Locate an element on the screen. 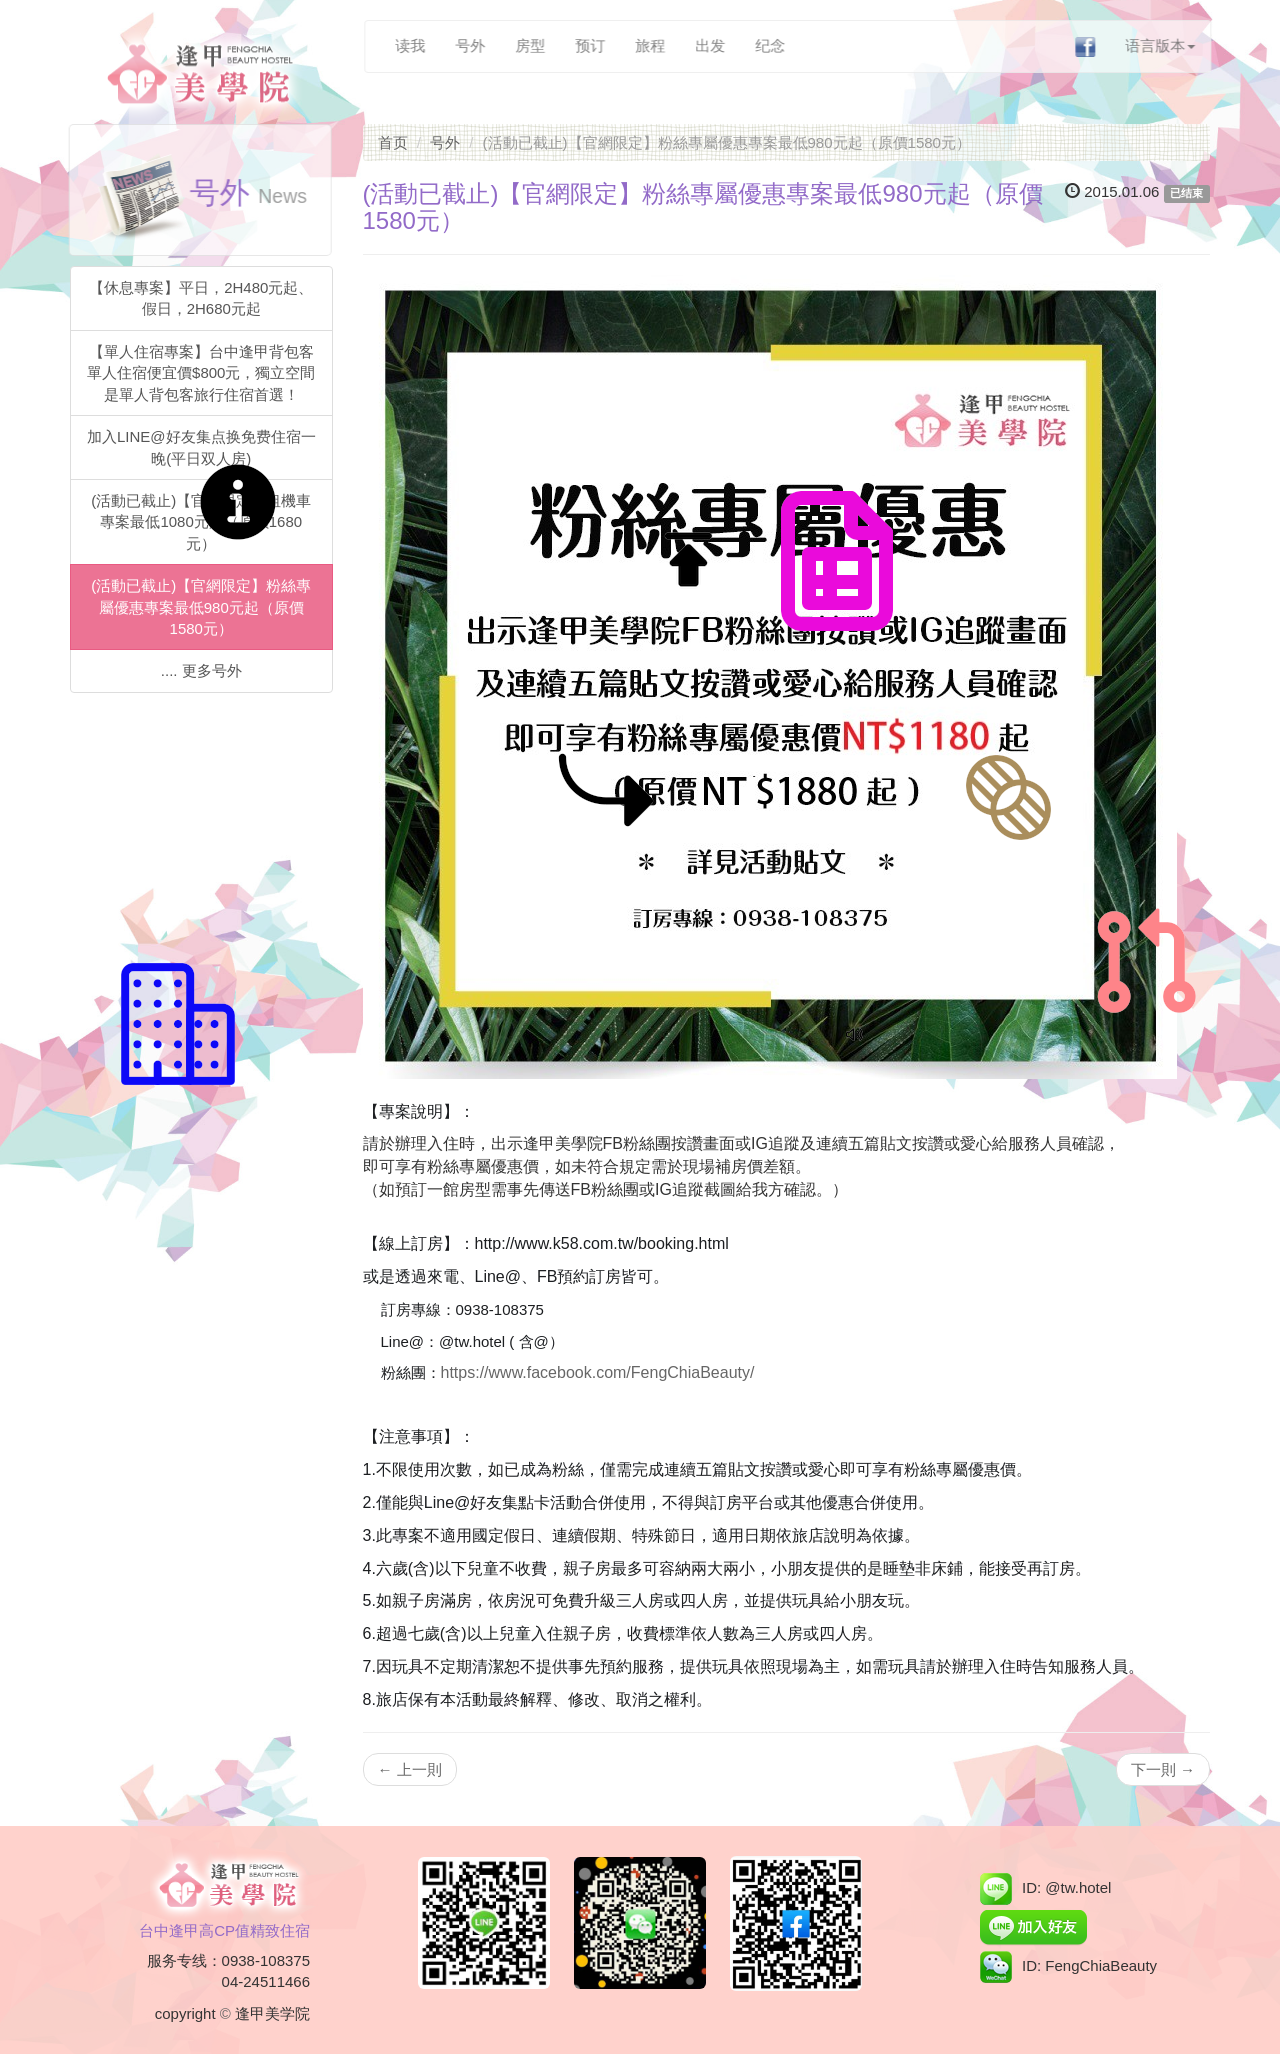 This screenshot has height=2054, width=1280. view business or company information is located at coordinates (178, 1024).